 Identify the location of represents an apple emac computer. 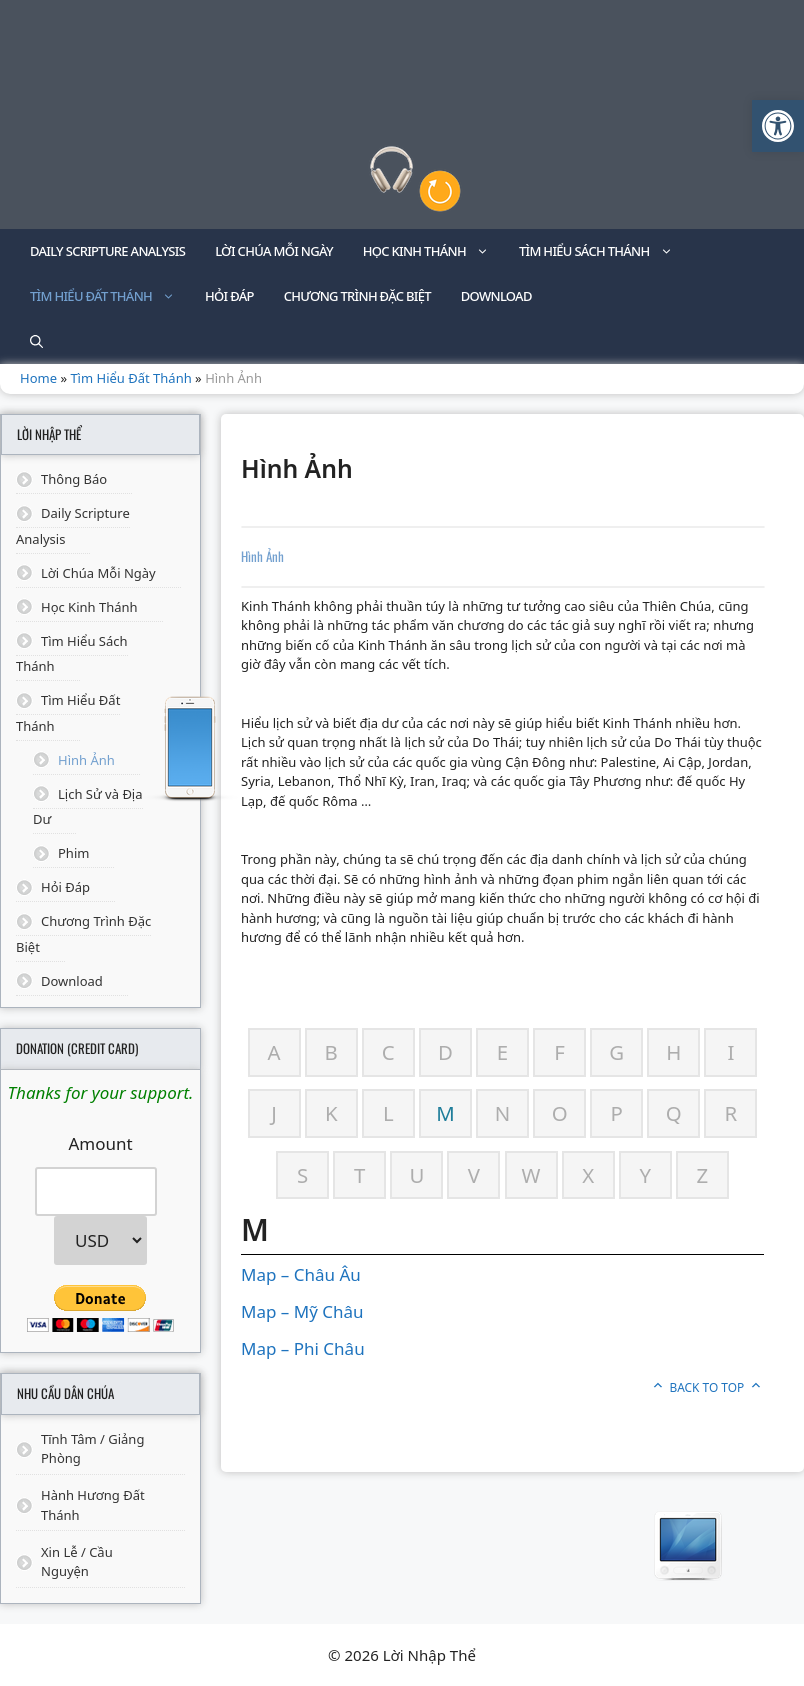
(688, 1546).